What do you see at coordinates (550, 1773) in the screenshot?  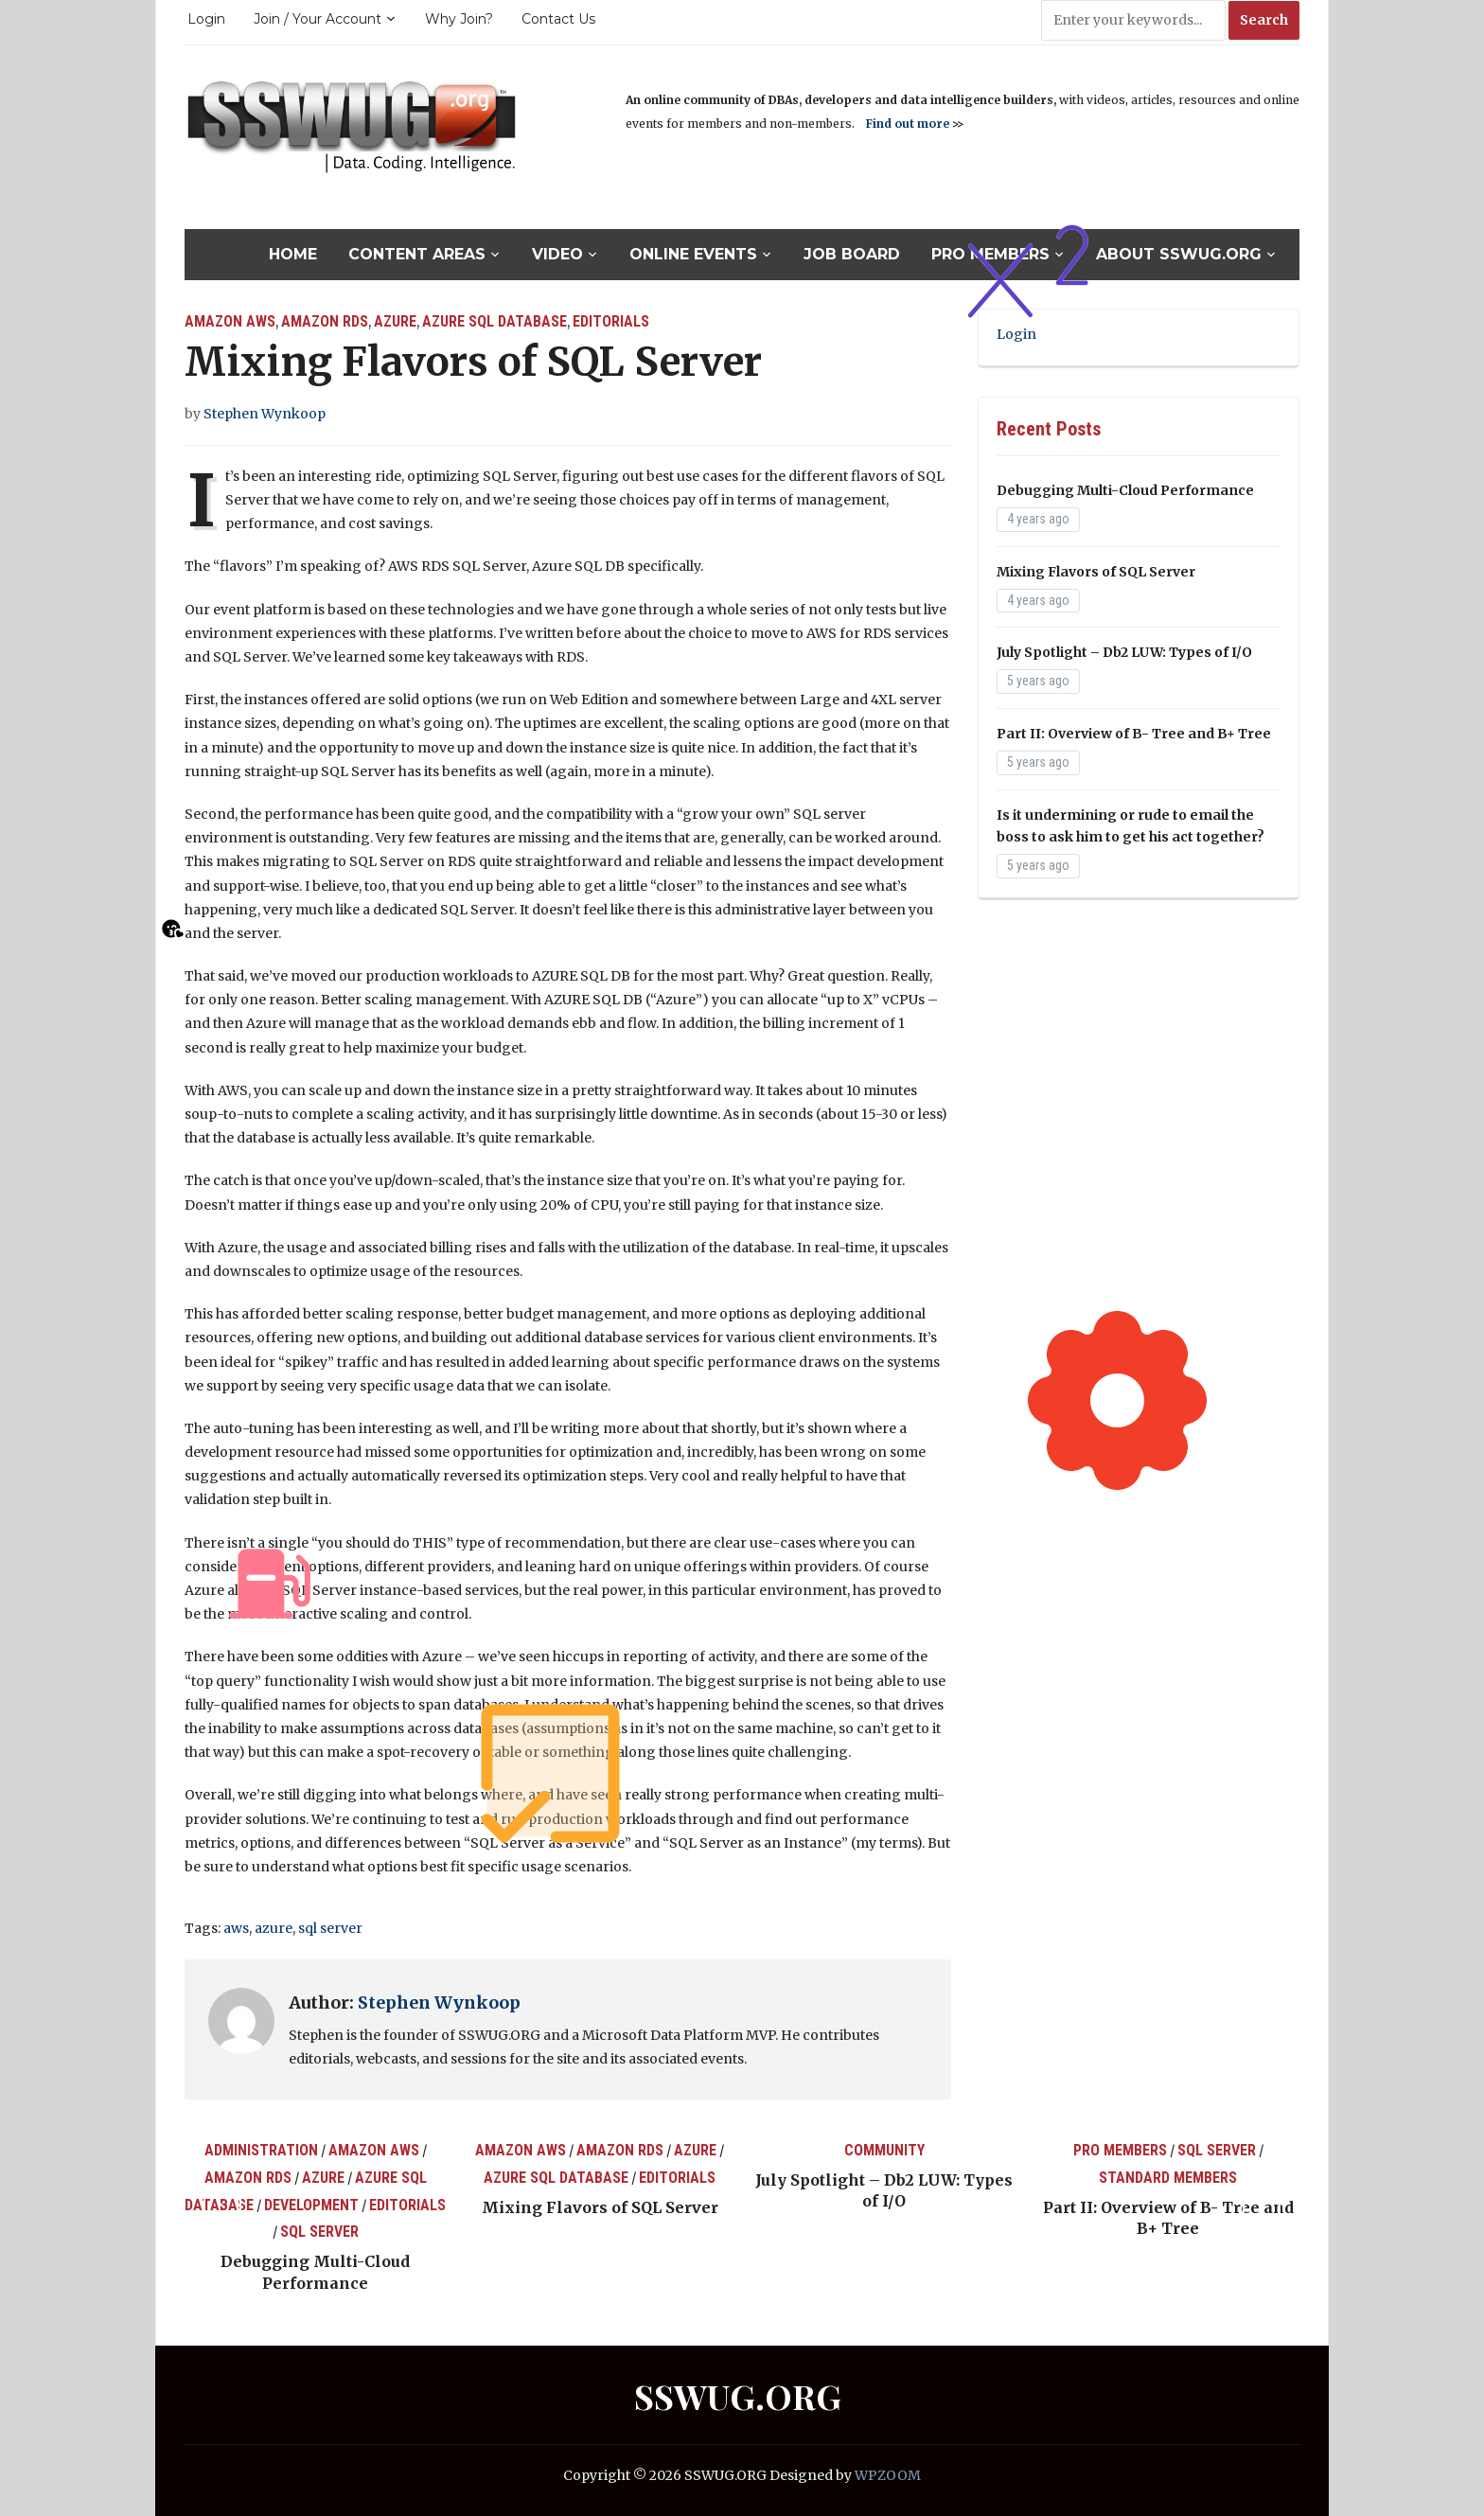 I see `mark task as complete` at bounding box center [550, 1773].